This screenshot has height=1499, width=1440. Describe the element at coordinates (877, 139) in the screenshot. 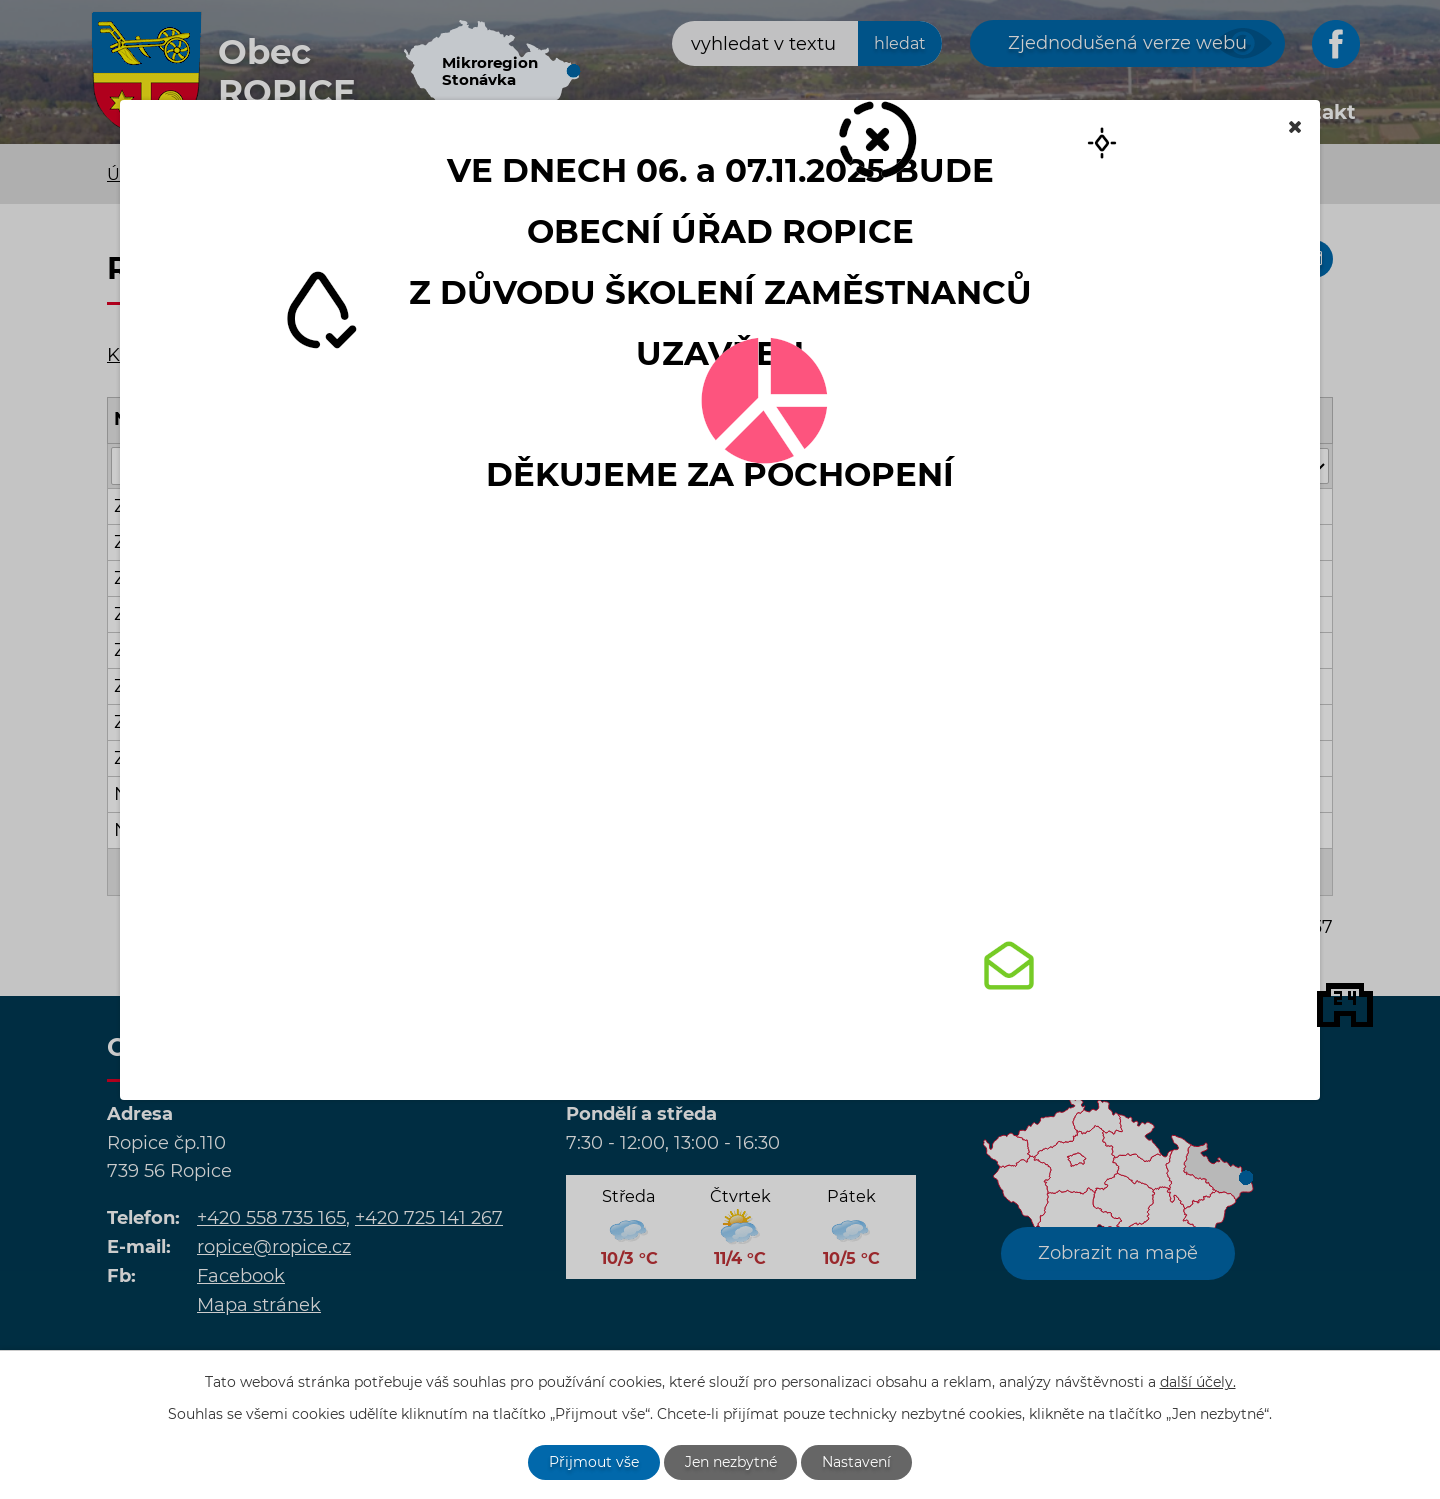

I see `cancel or stop a process in progress` at that location.